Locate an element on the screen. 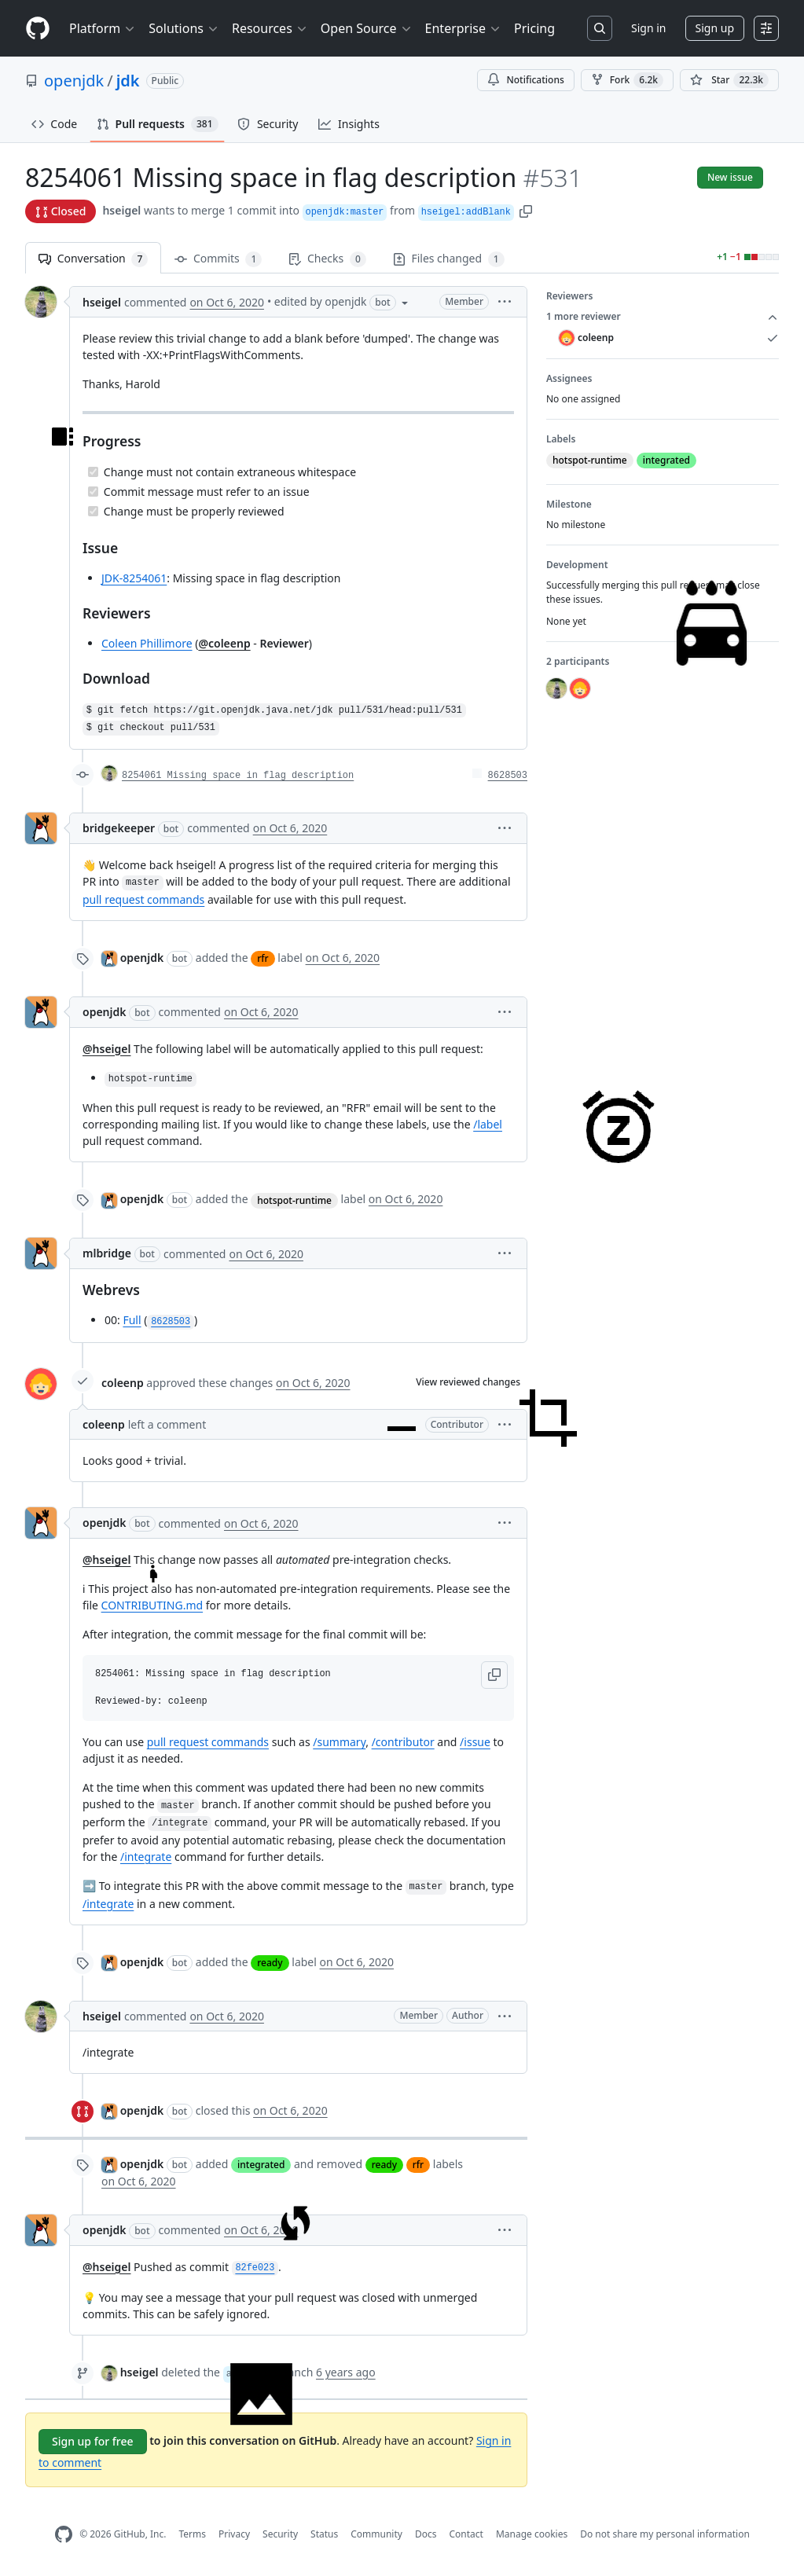 This screenshot has width=804, height=2576. crop an image is located at coordinates (548, 1418).